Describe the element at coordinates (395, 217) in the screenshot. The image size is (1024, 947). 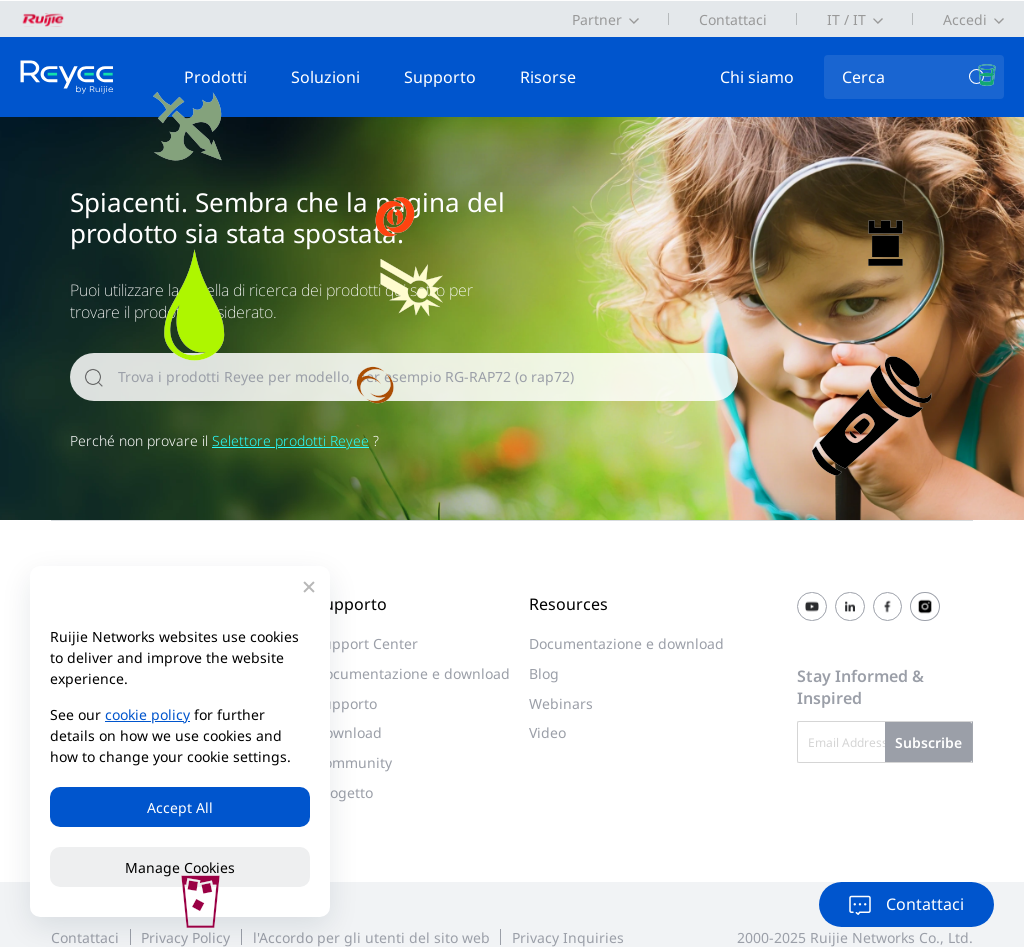
I see `indicates a surreal or dream-like game state` at that location.